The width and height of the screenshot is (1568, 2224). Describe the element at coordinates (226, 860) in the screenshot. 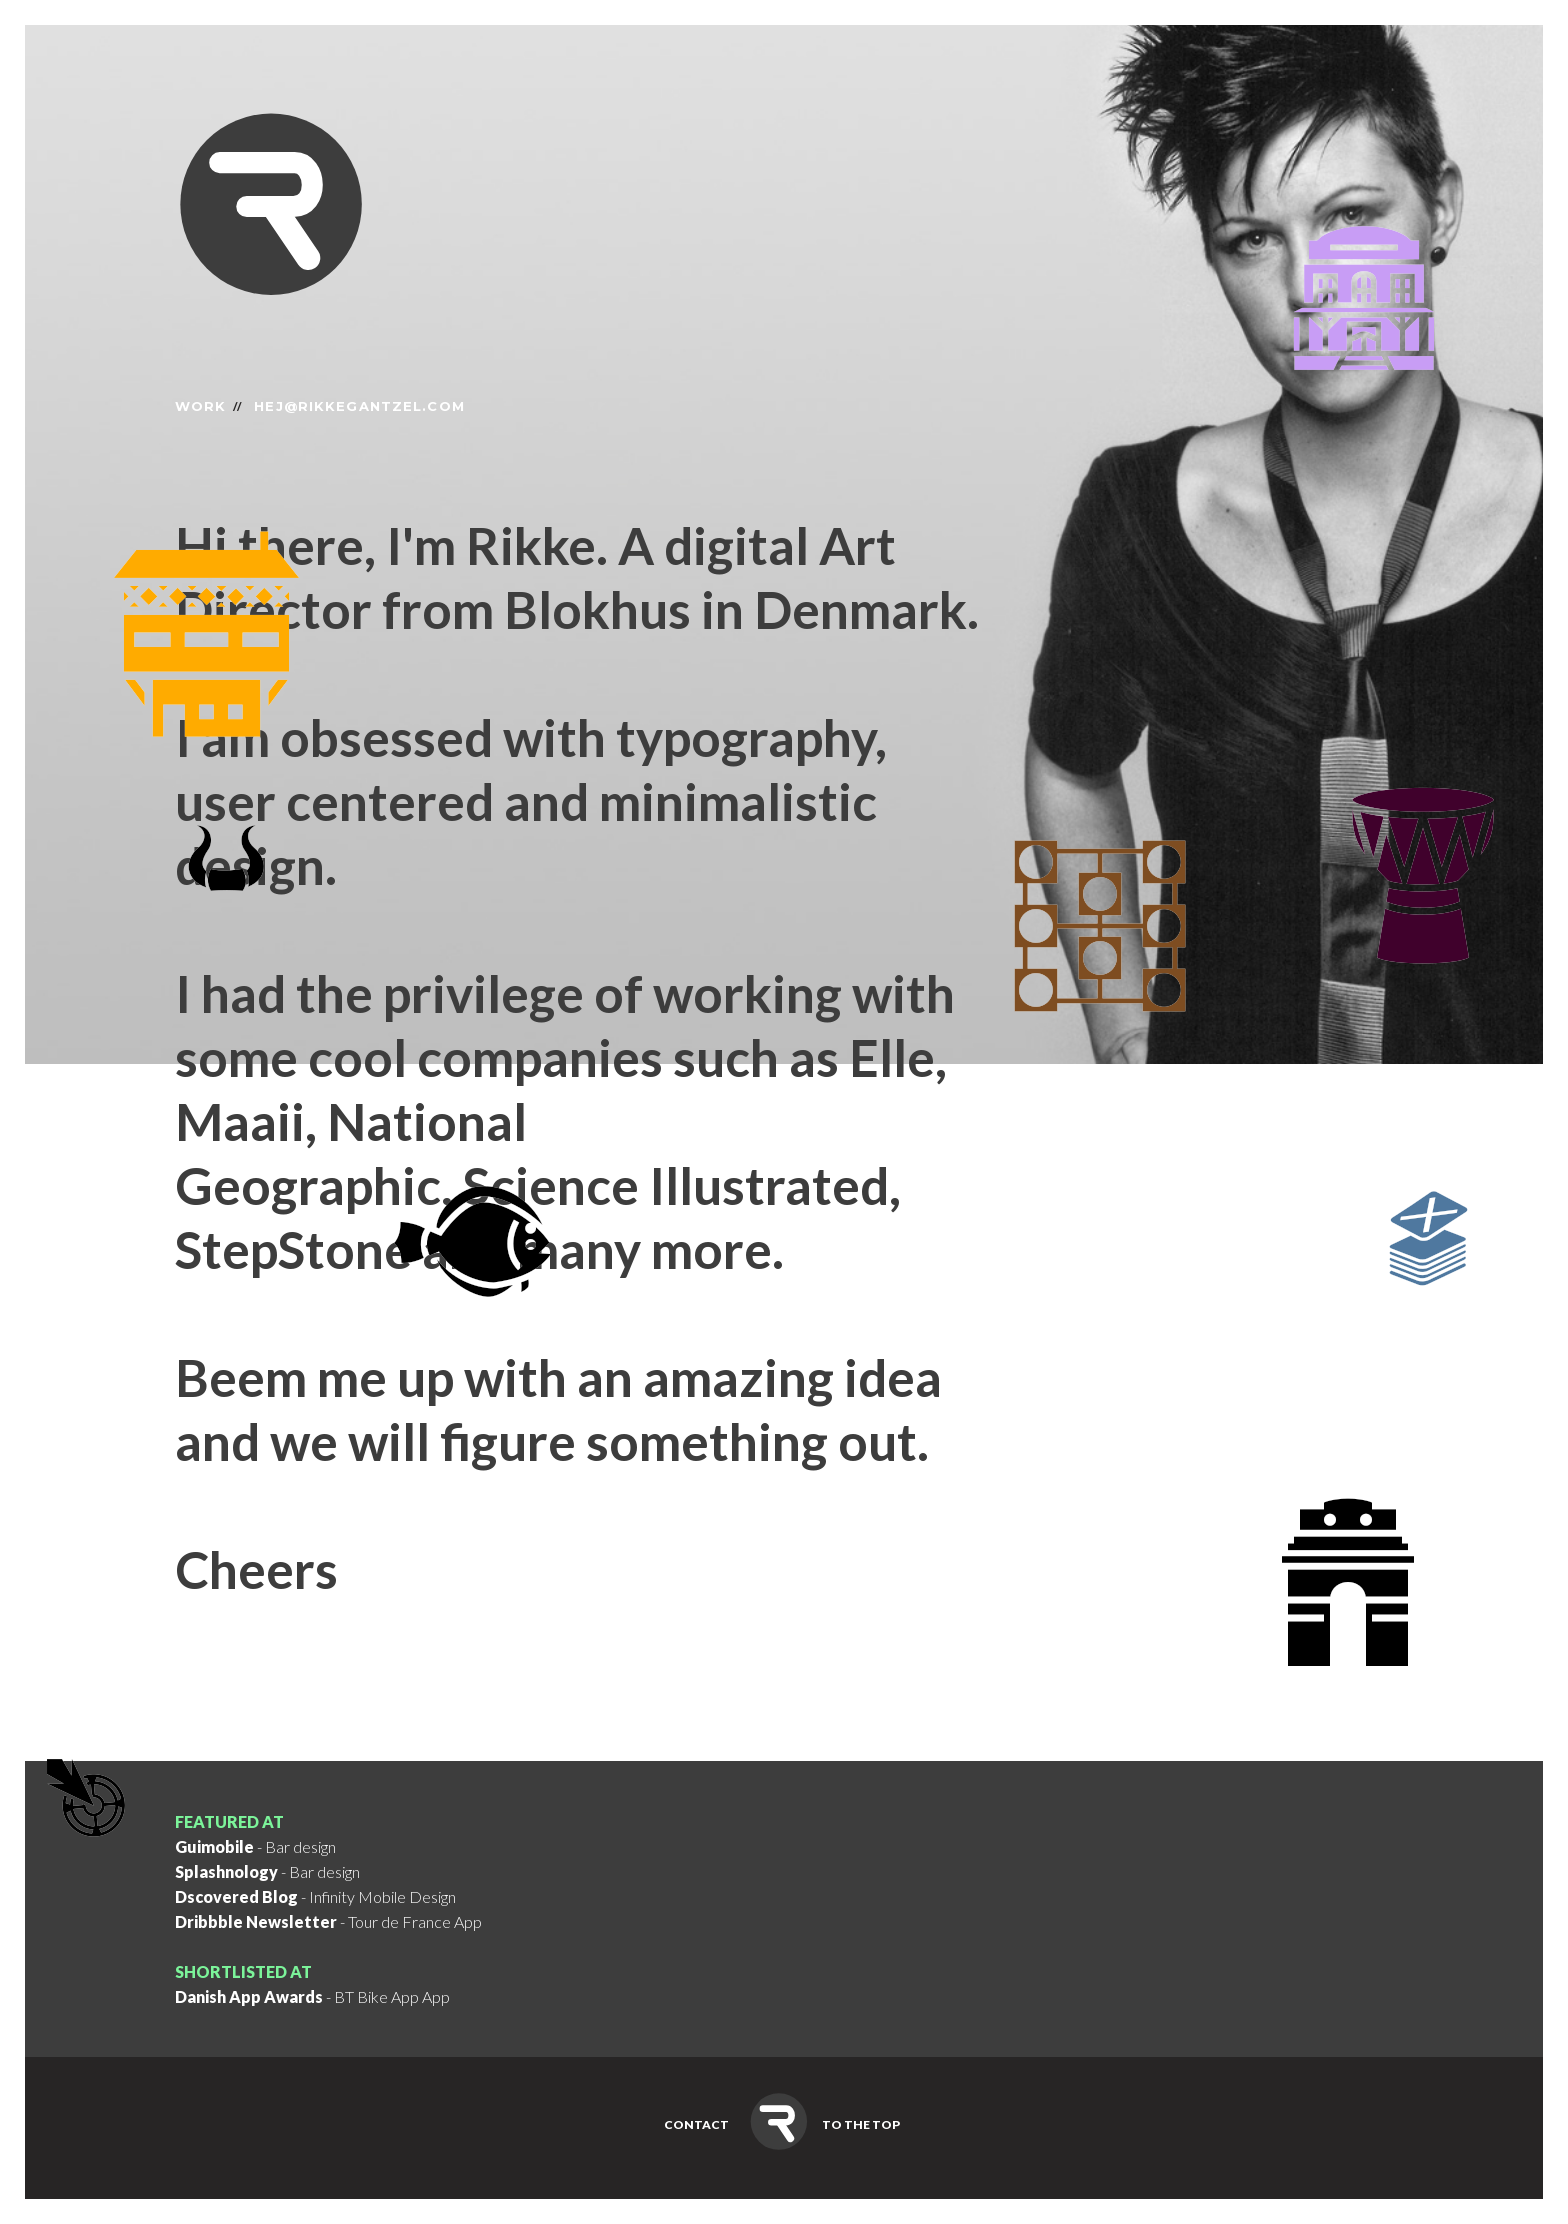

I see `access viking or warrior-themed game content` at that location.